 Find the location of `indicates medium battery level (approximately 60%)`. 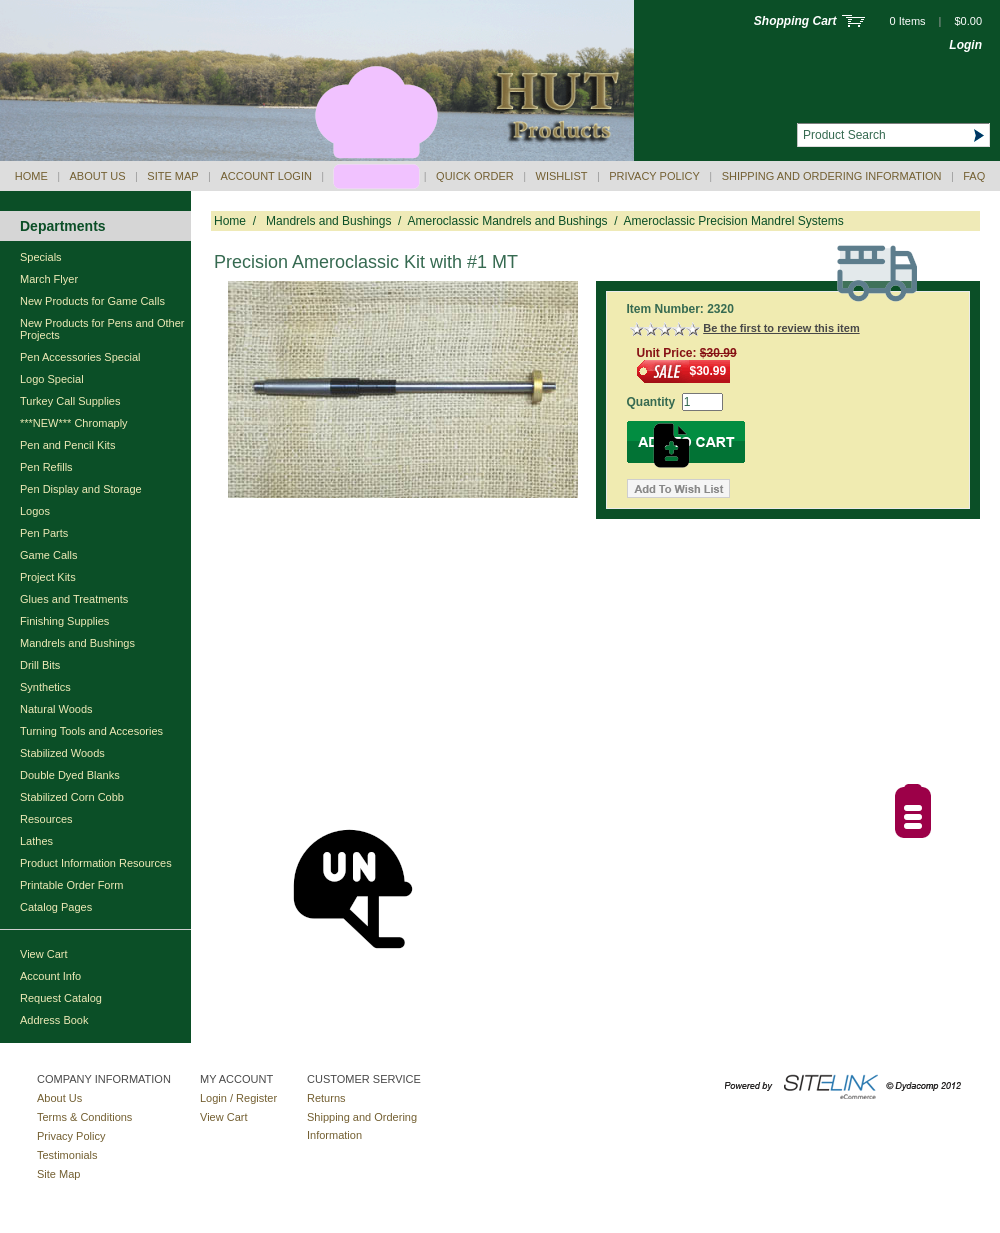

indicates medium battery level (approximately 60%) is located at coordinates (913, 811).